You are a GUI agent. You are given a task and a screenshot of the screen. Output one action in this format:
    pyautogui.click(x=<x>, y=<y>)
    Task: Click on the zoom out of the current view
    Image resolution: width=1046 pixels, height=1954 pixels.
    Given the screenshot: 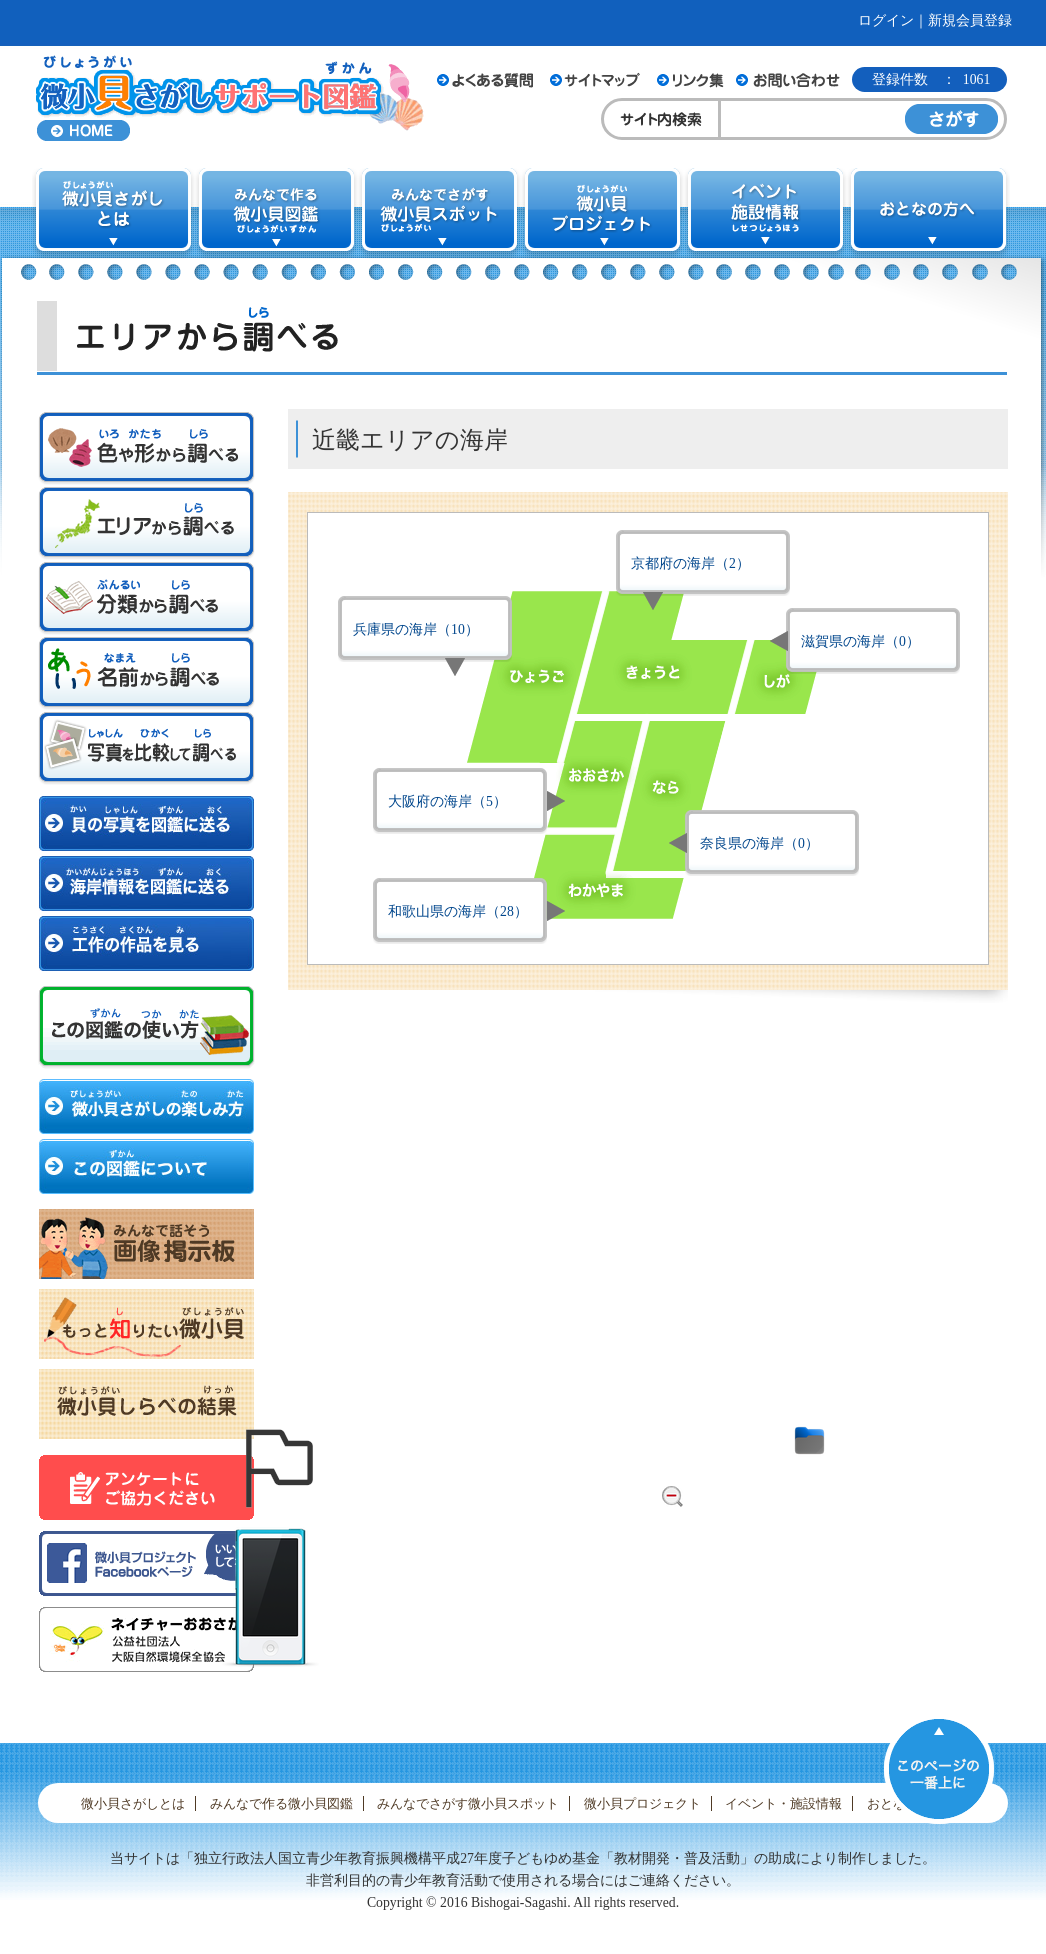 What is the action you would take?
    pyautogui.click(x=672, y=1496)
    